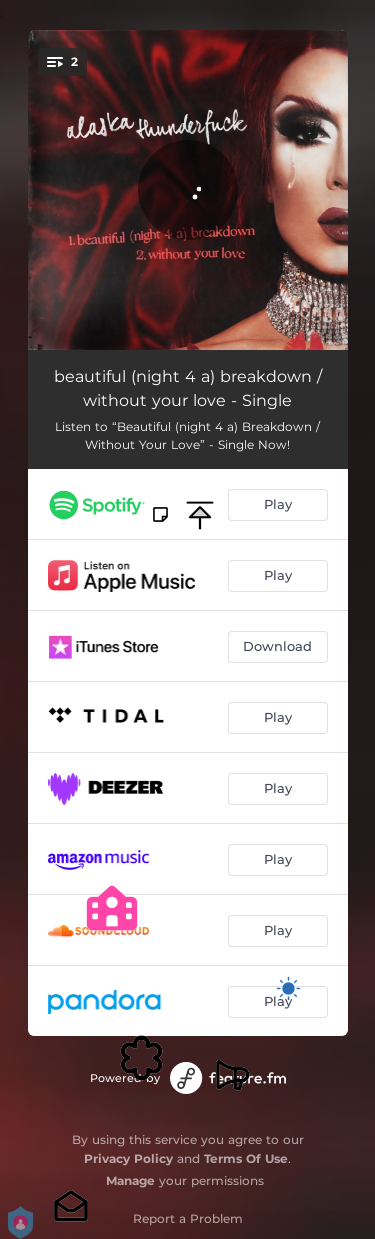 The height and width of the screenshot is (1239, 375). What do you see at coordinates (288, 988) in the screenshot?
I see `switch to light mode` at bounding box center [288, 988].